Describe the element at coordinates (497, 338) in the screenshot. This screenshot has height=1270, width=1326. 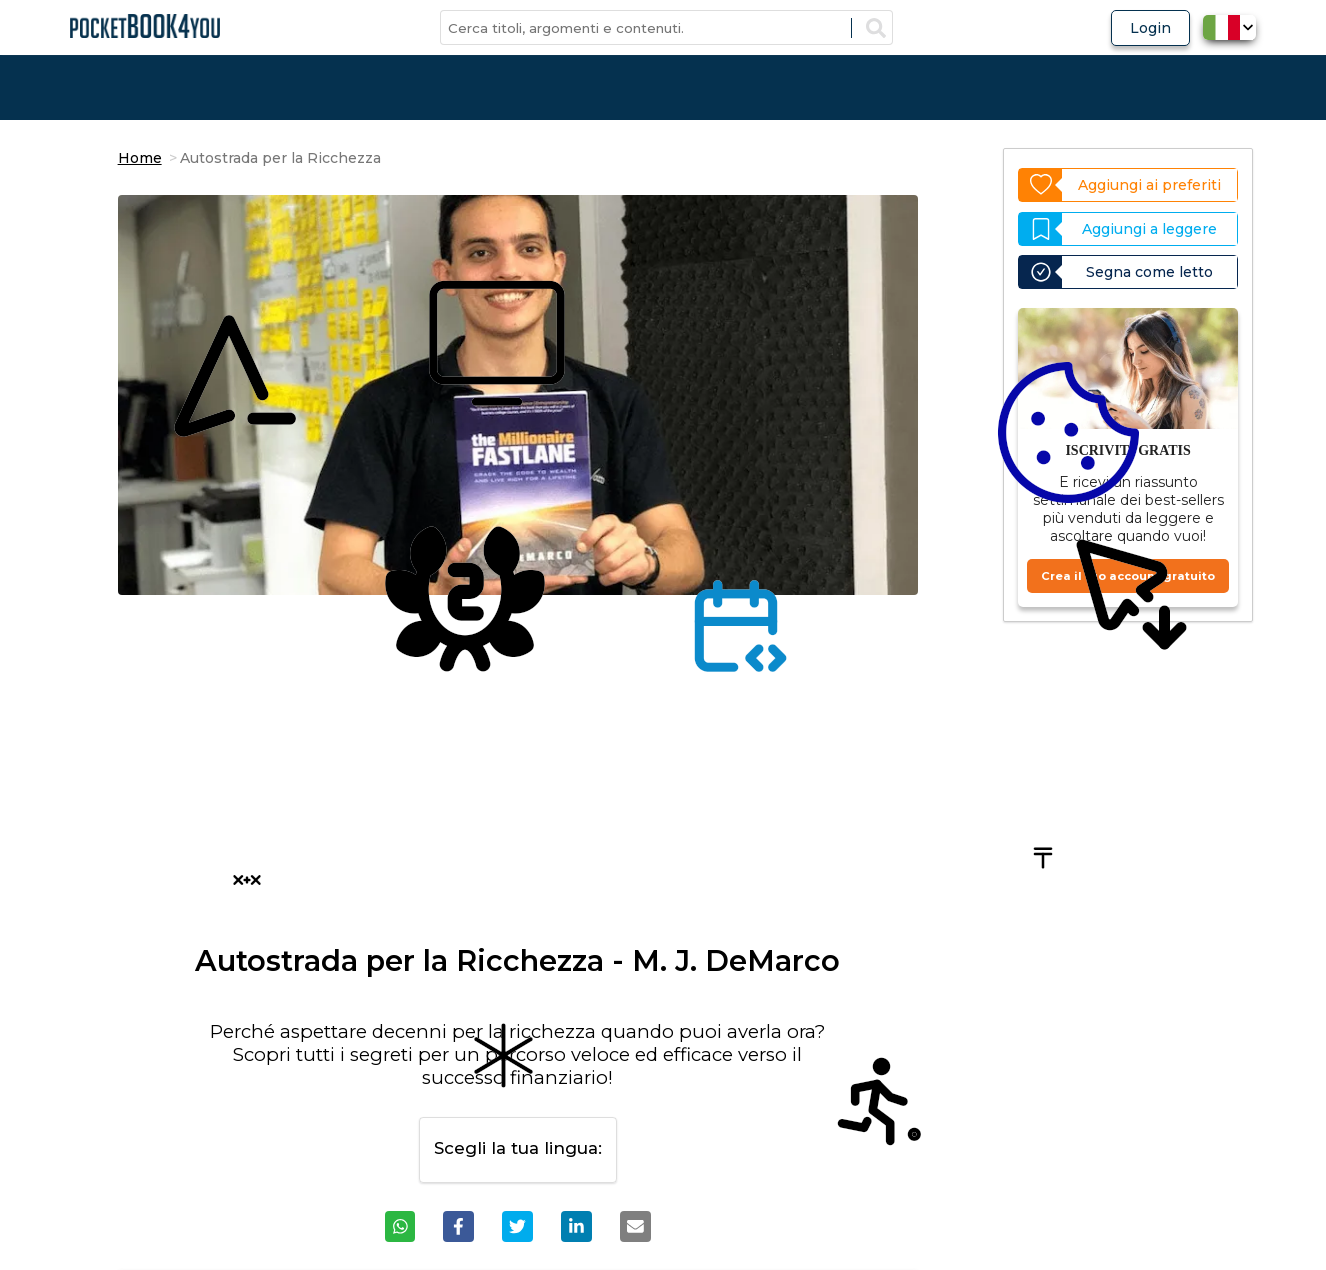
I see `view display settings` at that location.